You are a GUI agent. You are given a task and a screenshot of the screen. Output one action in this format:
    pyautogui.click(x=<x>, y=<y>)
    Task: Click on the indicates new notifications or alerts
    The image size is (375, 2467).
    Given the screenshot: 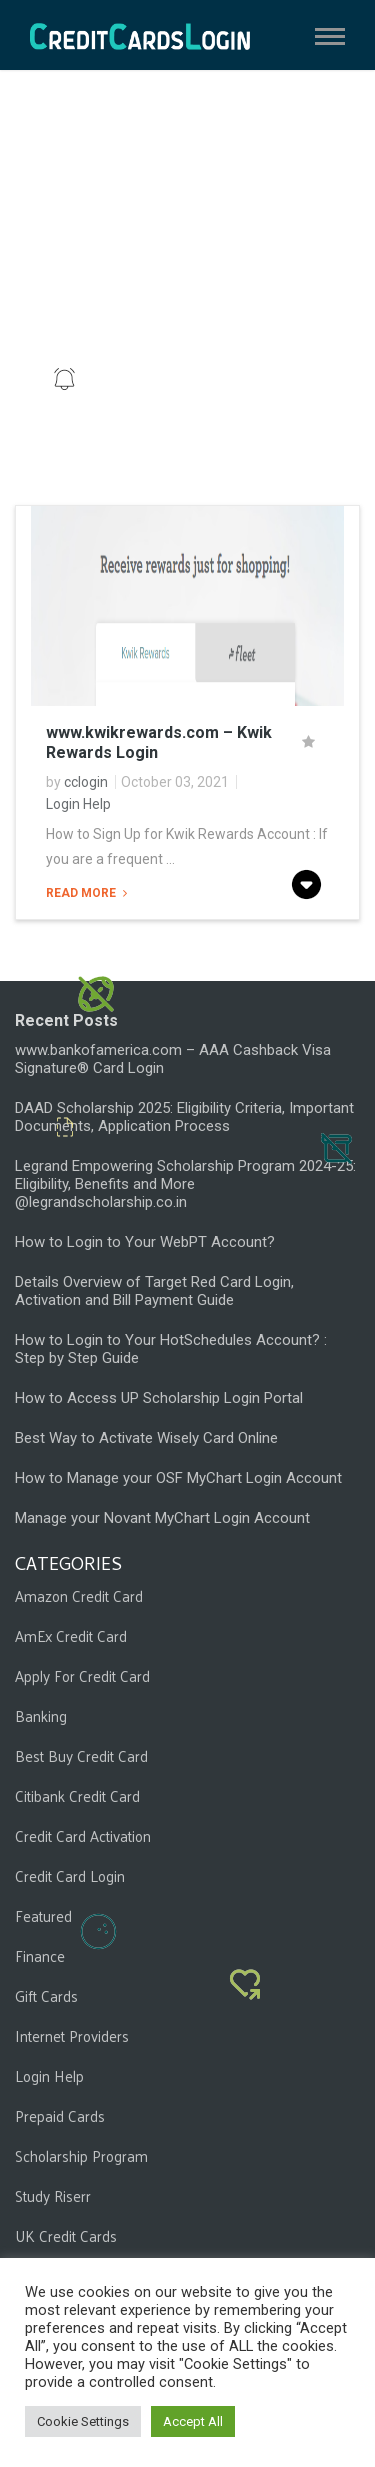 What is the action you would take?
    pyautogui.click(x=64, y=379)
    